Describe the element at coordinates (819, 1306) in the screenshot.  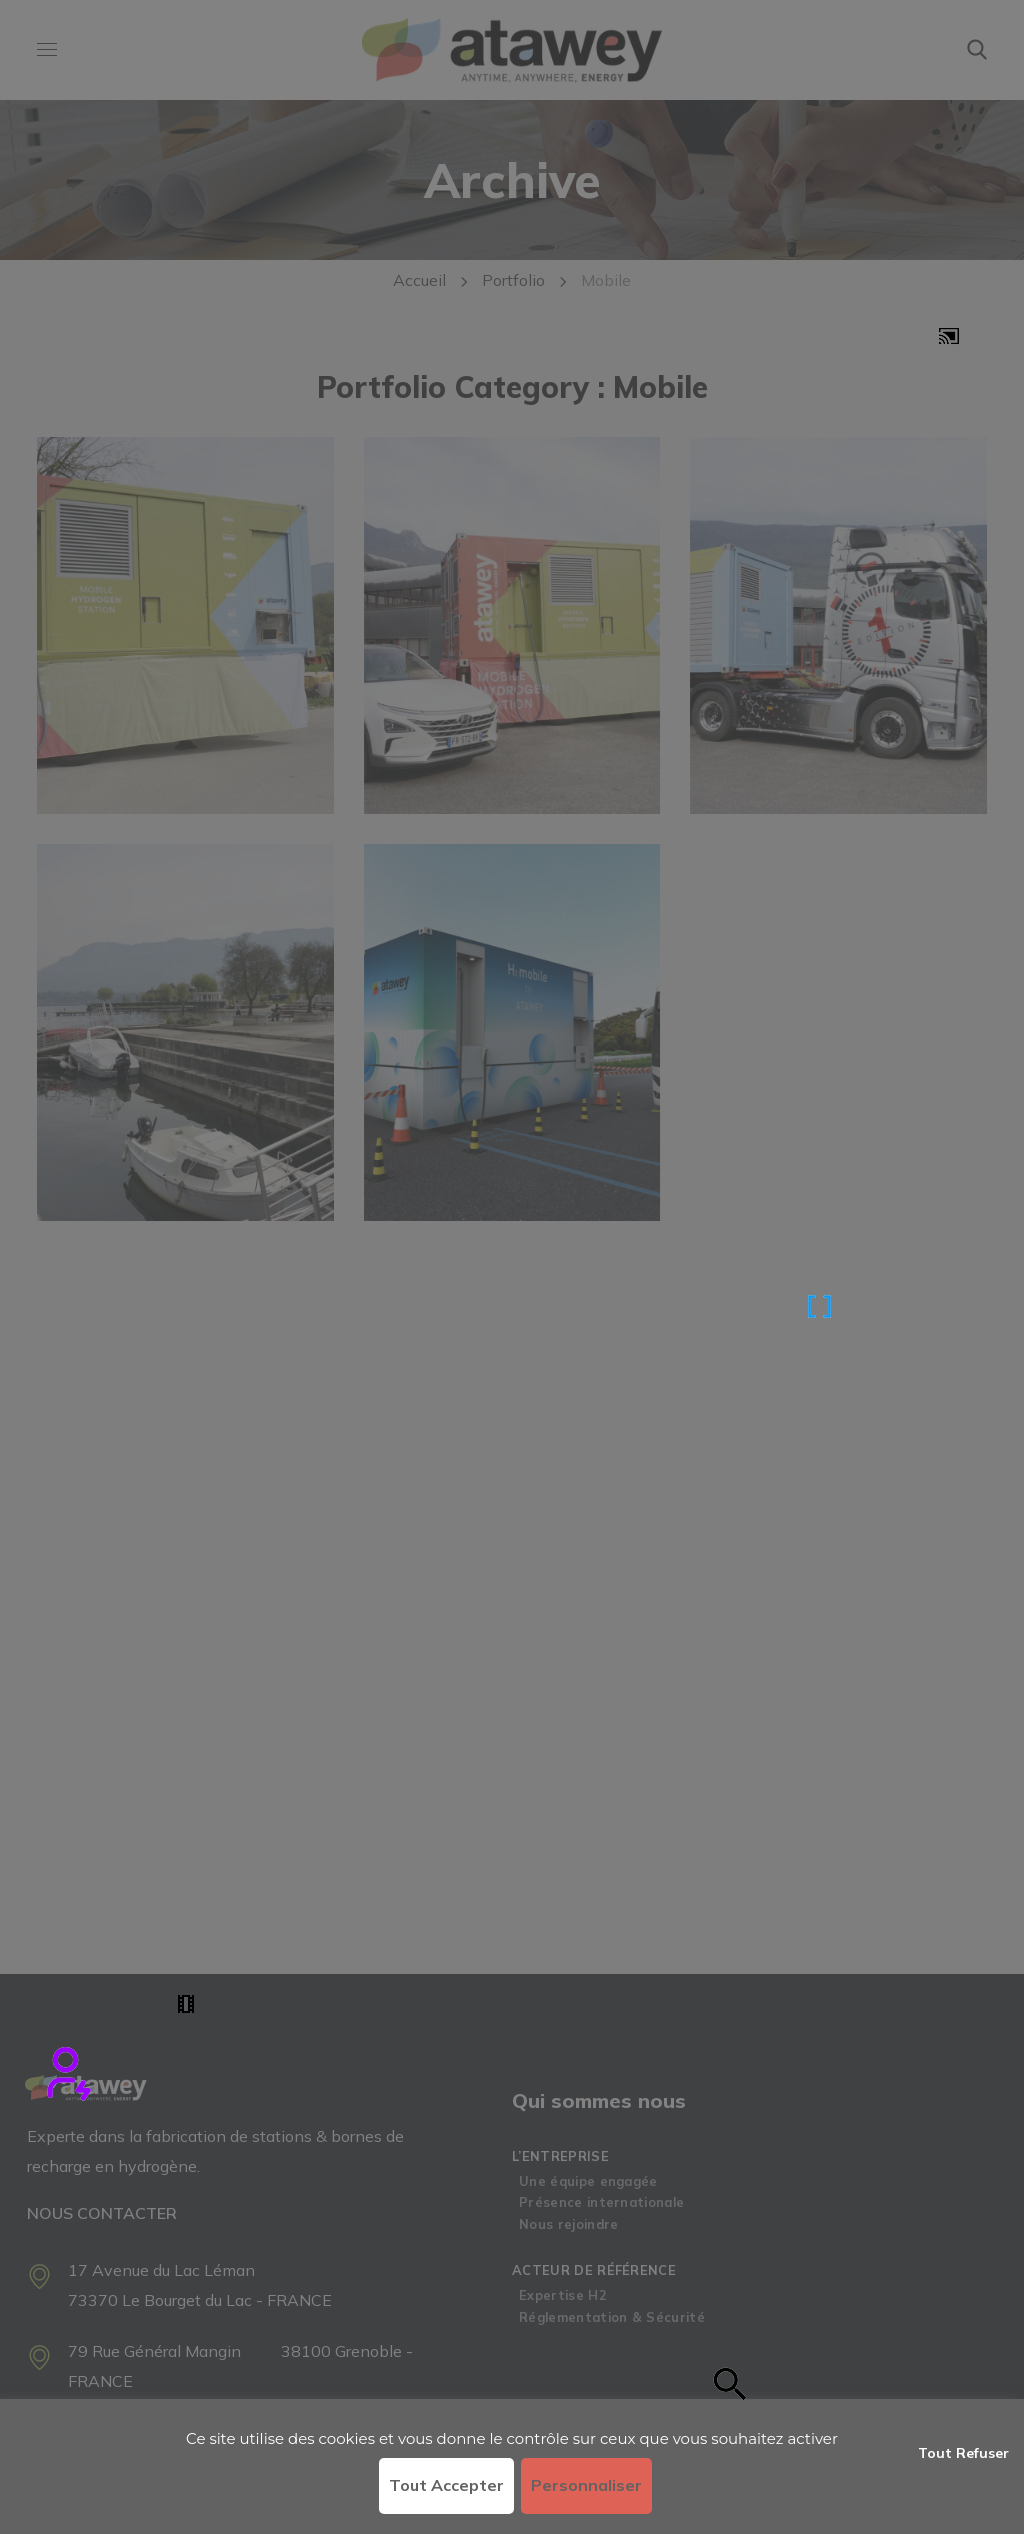
I see `insert code or code block` at that location.